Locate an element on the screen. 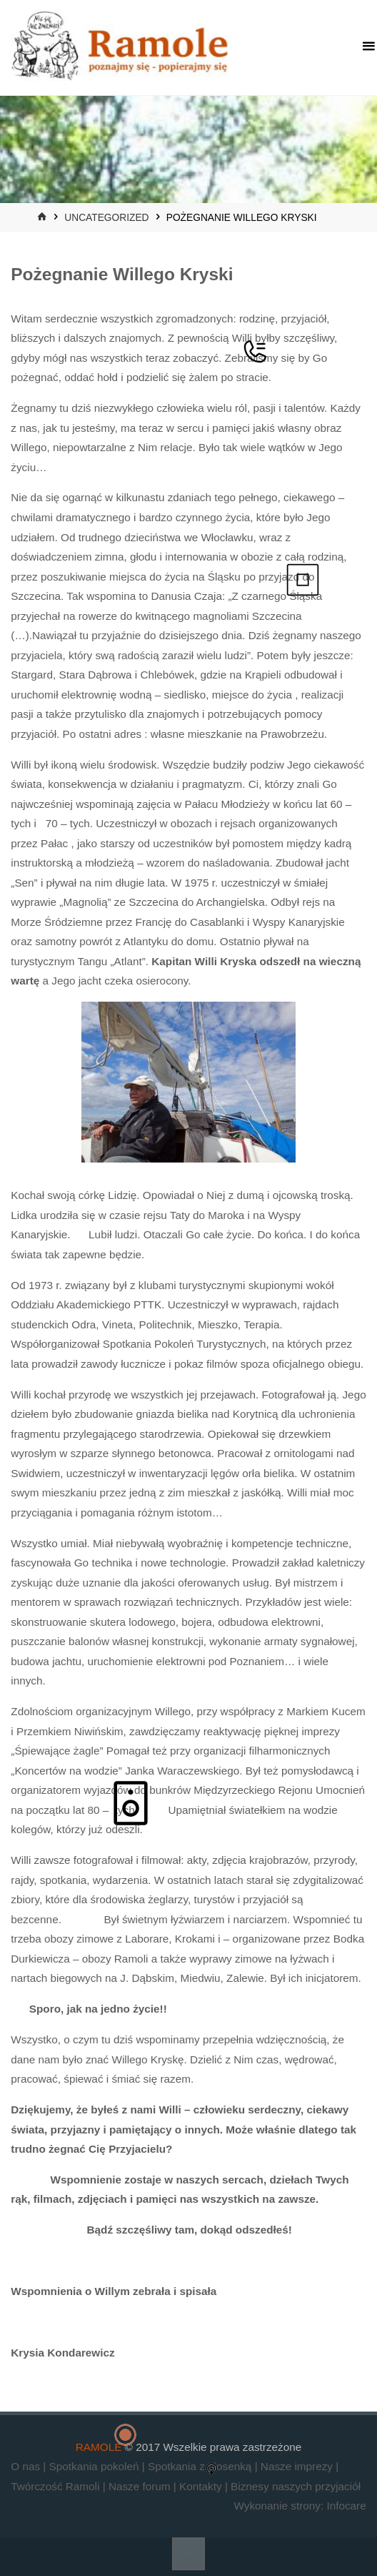  view contact list or phone directory is located at coordinates (256, 351).